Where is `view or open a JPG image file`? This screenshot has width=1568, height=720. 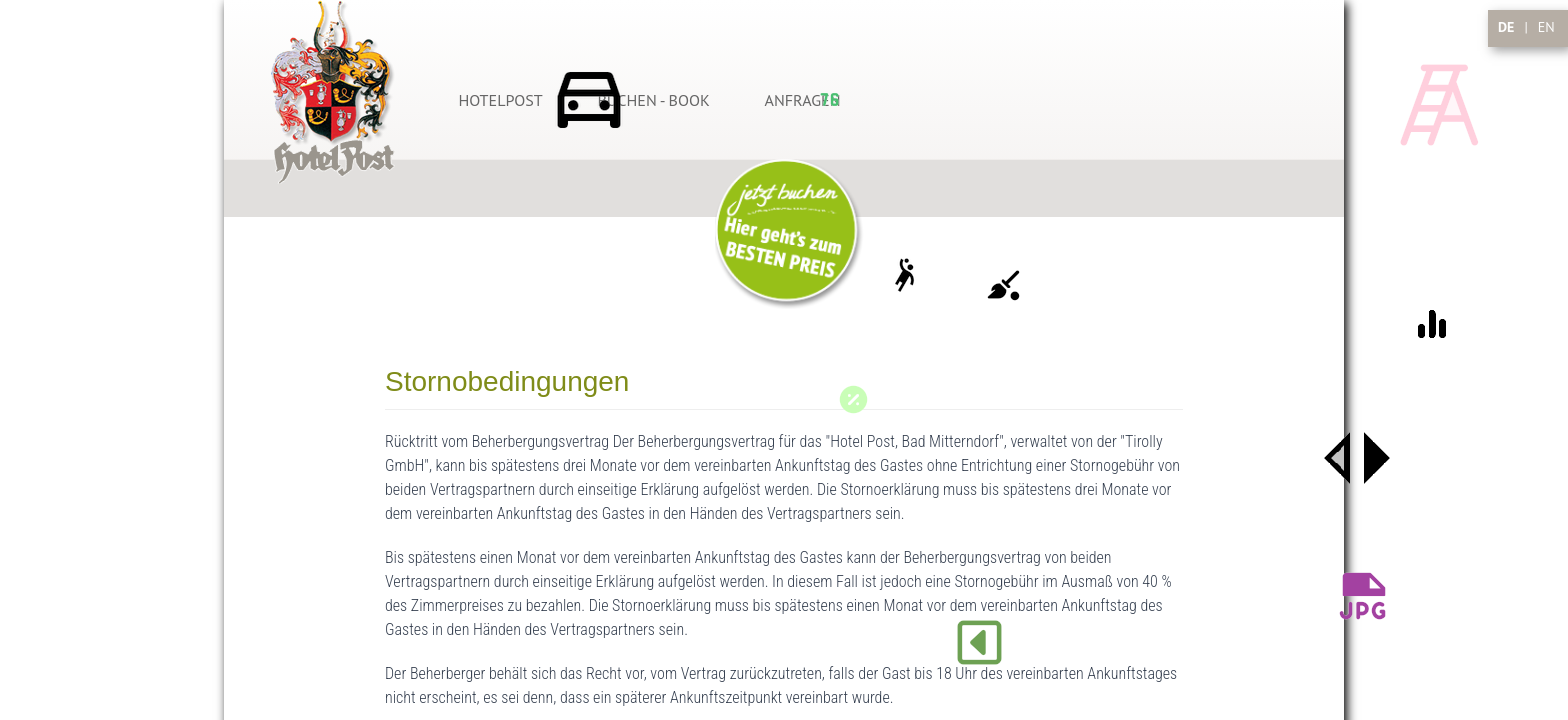 view or open a JPG image file is located at coordinates (1364, 598).